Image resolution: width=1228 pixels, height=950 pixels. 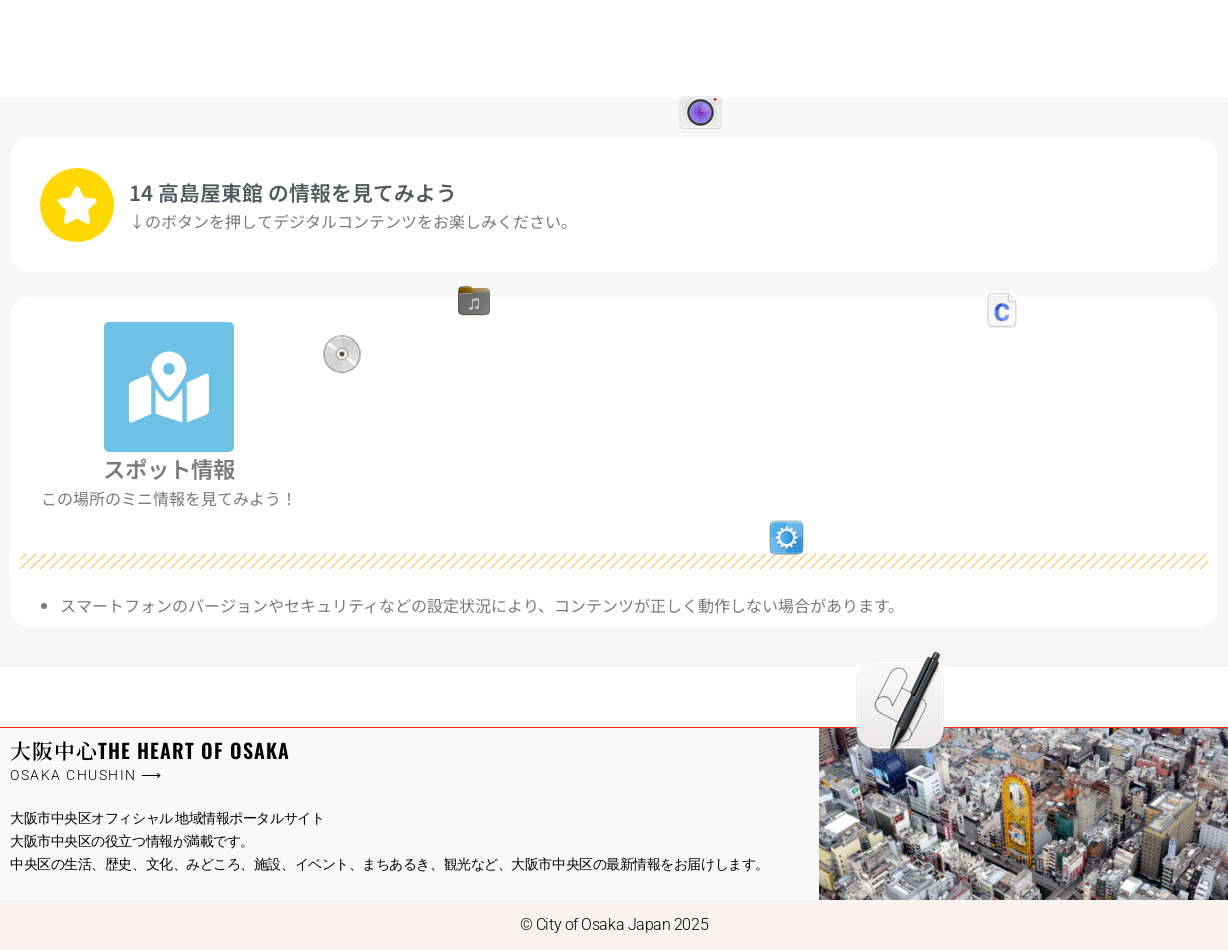 What do you see at coordinates (1002, 310) in the screenshot?
I see `a C programming language source file` at bounding box center [1002, 310].